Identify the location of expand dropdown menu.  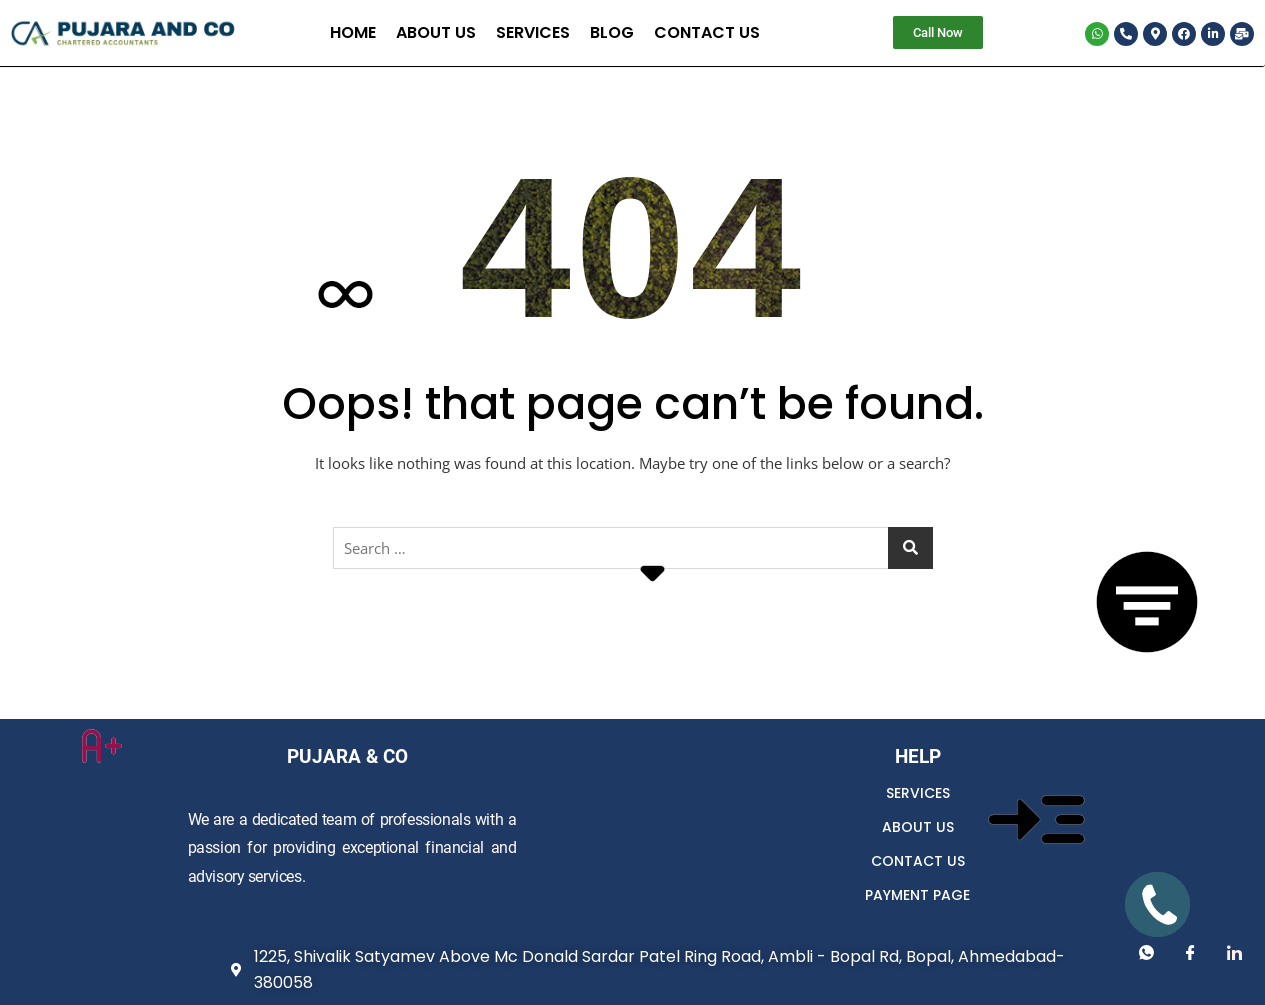
(652, 572).